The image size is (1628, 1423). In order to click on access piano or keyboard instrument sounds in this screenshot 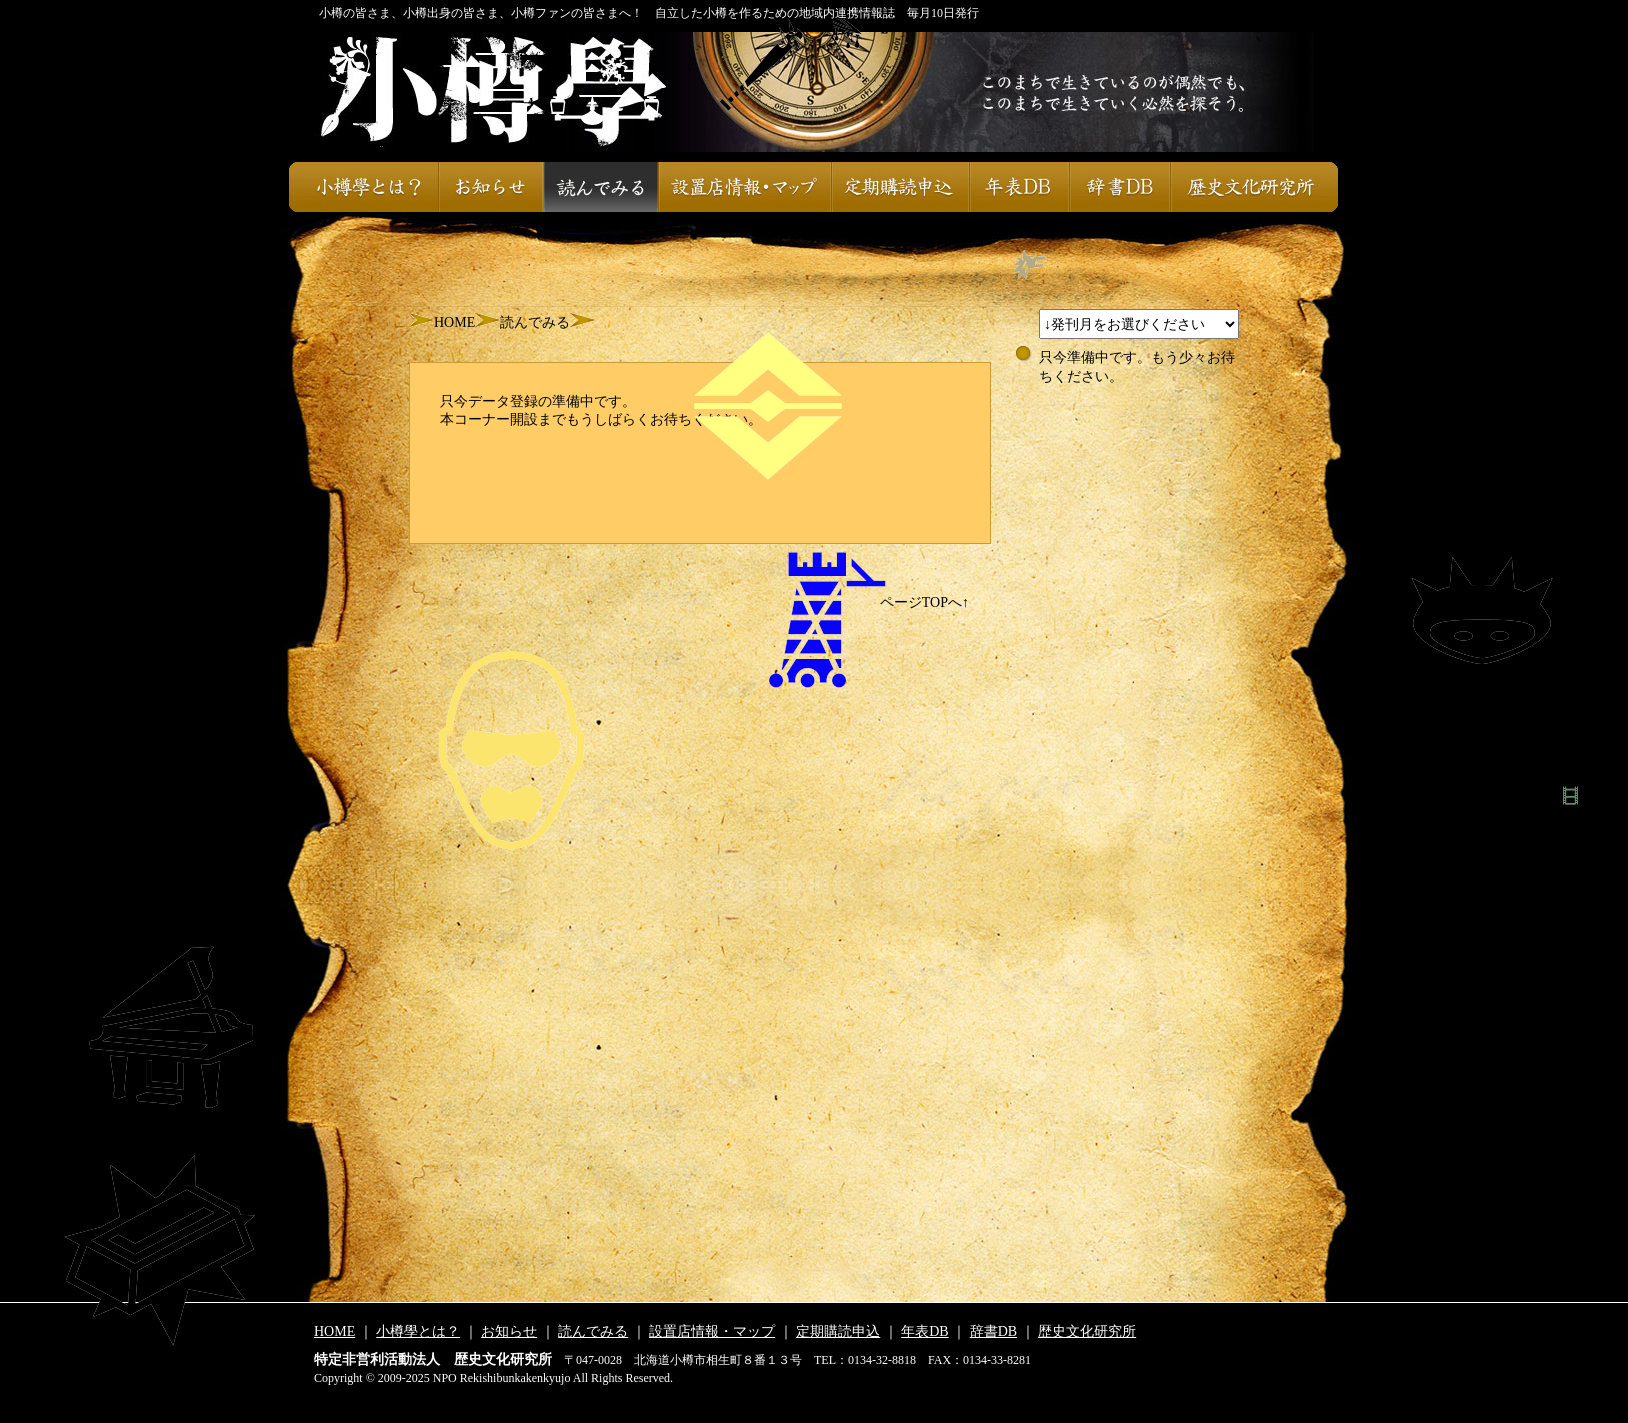, I will do `click(171, 1026)`.